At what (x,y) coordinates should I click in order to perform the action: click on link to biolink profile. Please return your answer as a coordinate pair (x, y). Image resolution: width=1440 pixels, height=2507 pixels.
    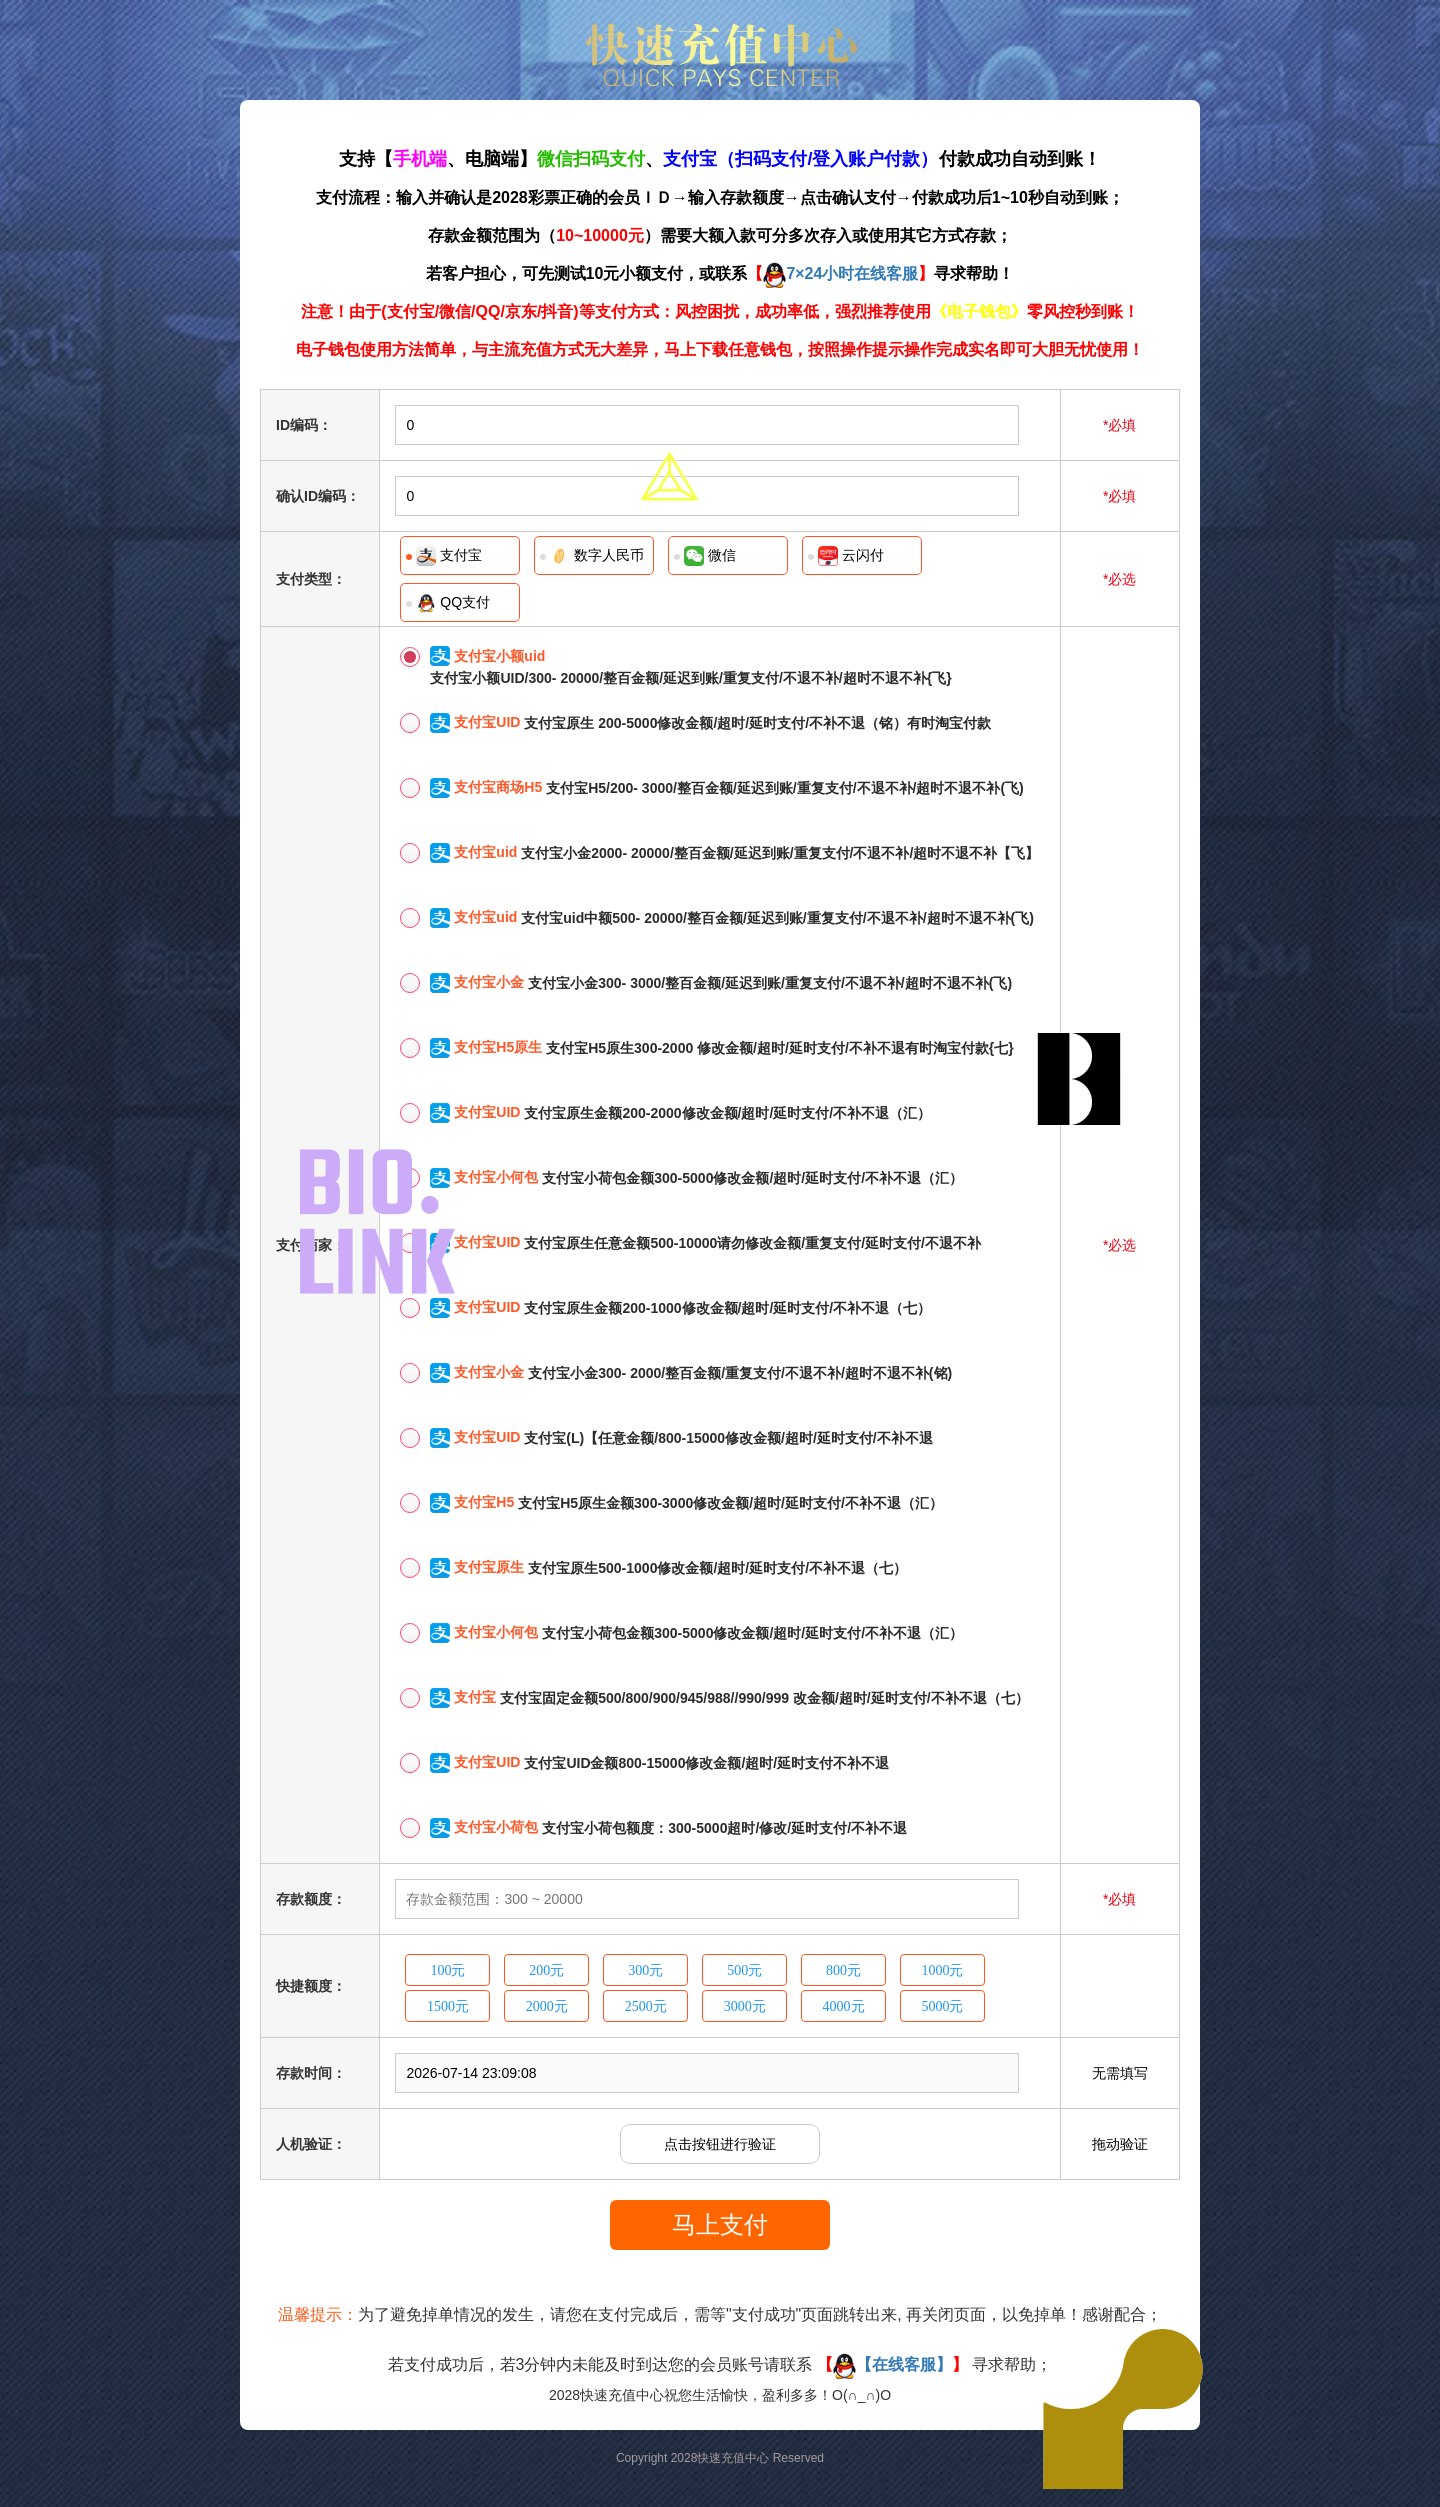
    Looking at the image, I should click on (377, 1221).